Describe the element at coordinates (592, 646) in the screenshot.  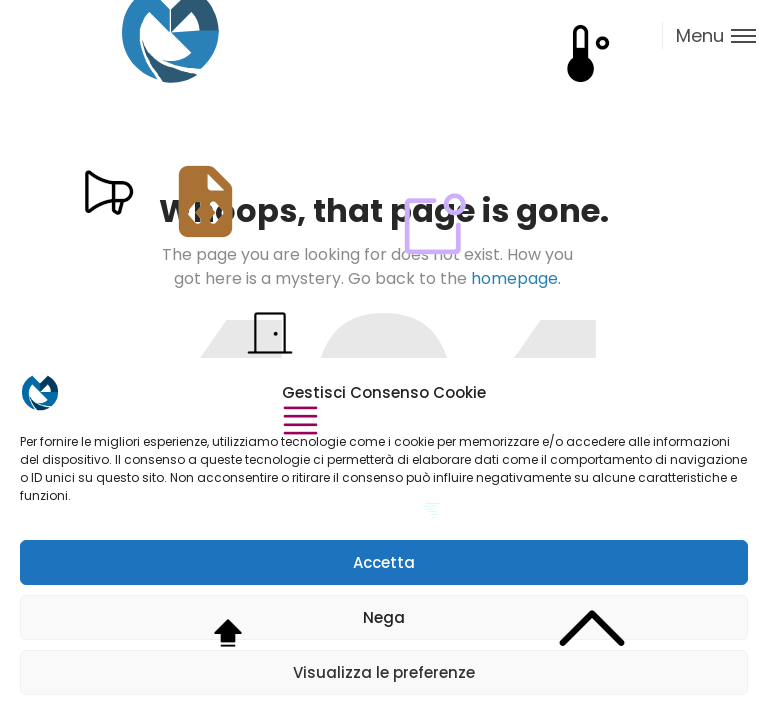
I see `collapse or minimize a panel` at that location.